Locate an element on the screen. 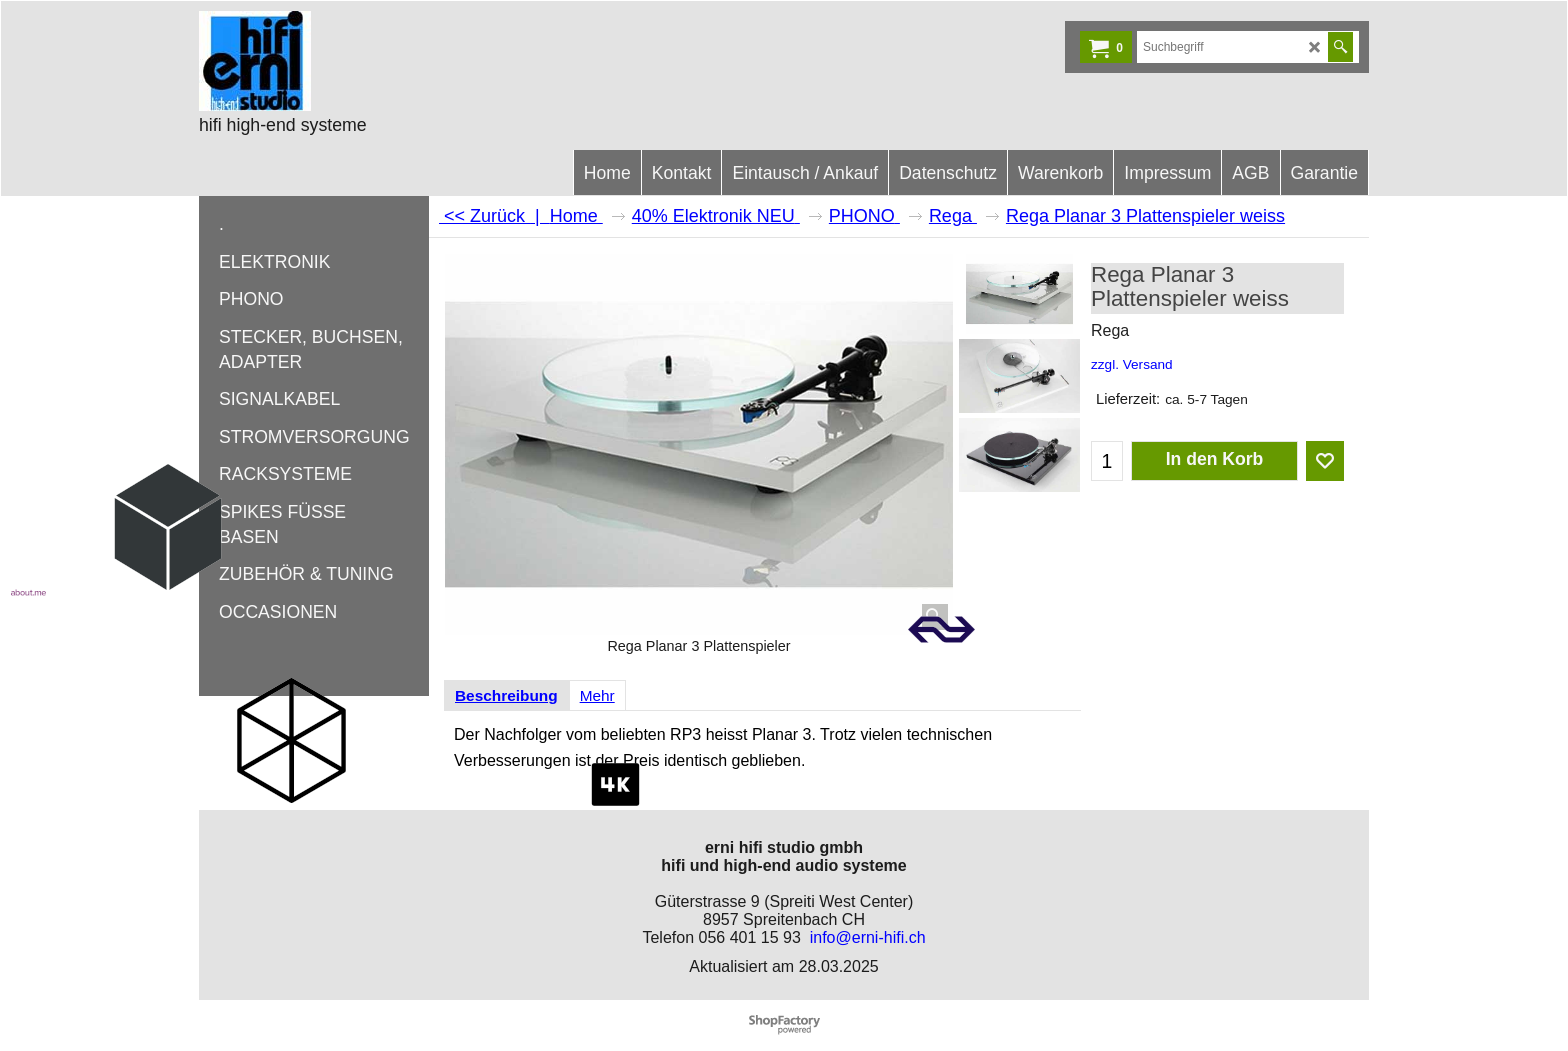 This screenshot has width=1568, height=1051. open the Task app is located at coordinates (168, 527).